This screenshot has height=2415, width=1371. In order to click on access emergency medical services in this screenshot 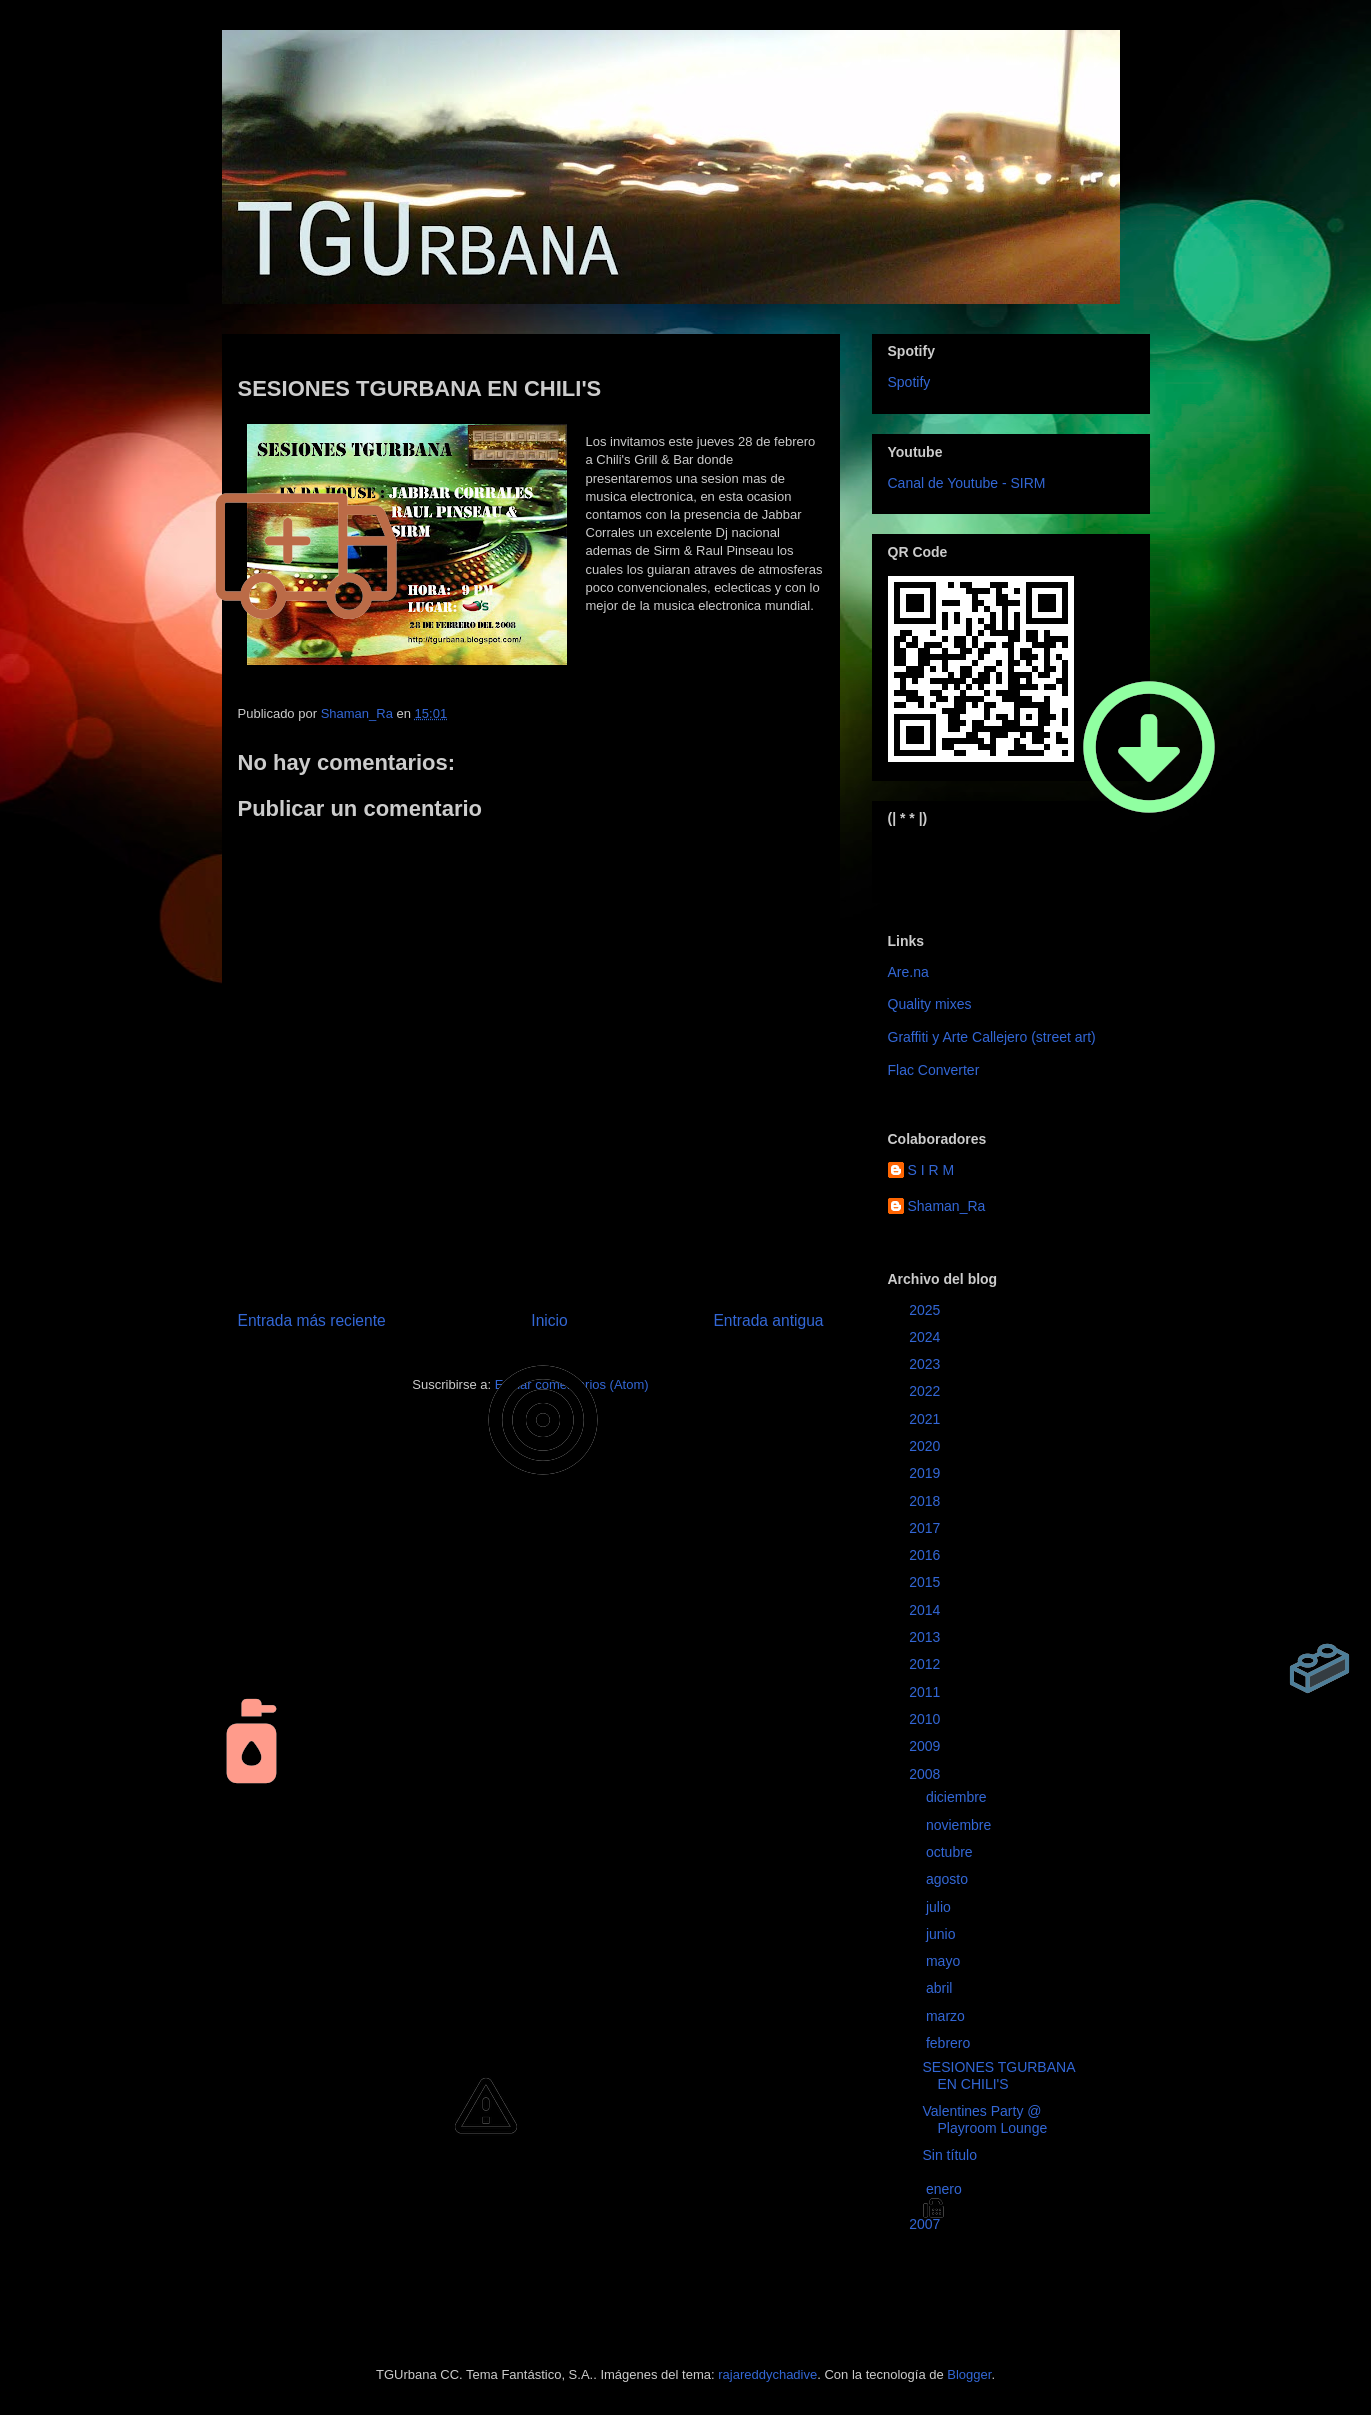, I will do `click(300, 547)`.